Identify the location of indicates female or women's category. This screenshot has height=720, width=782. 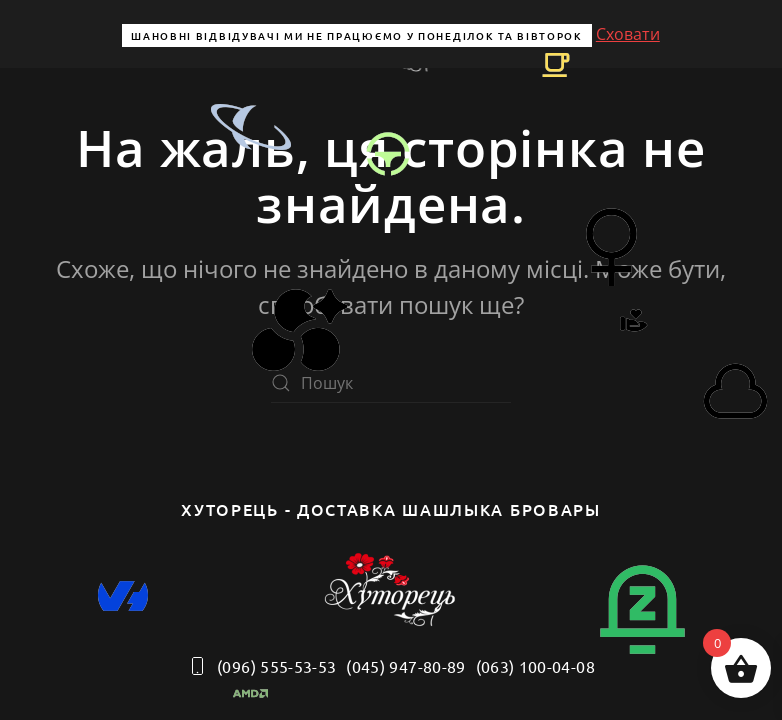
(611, 245).